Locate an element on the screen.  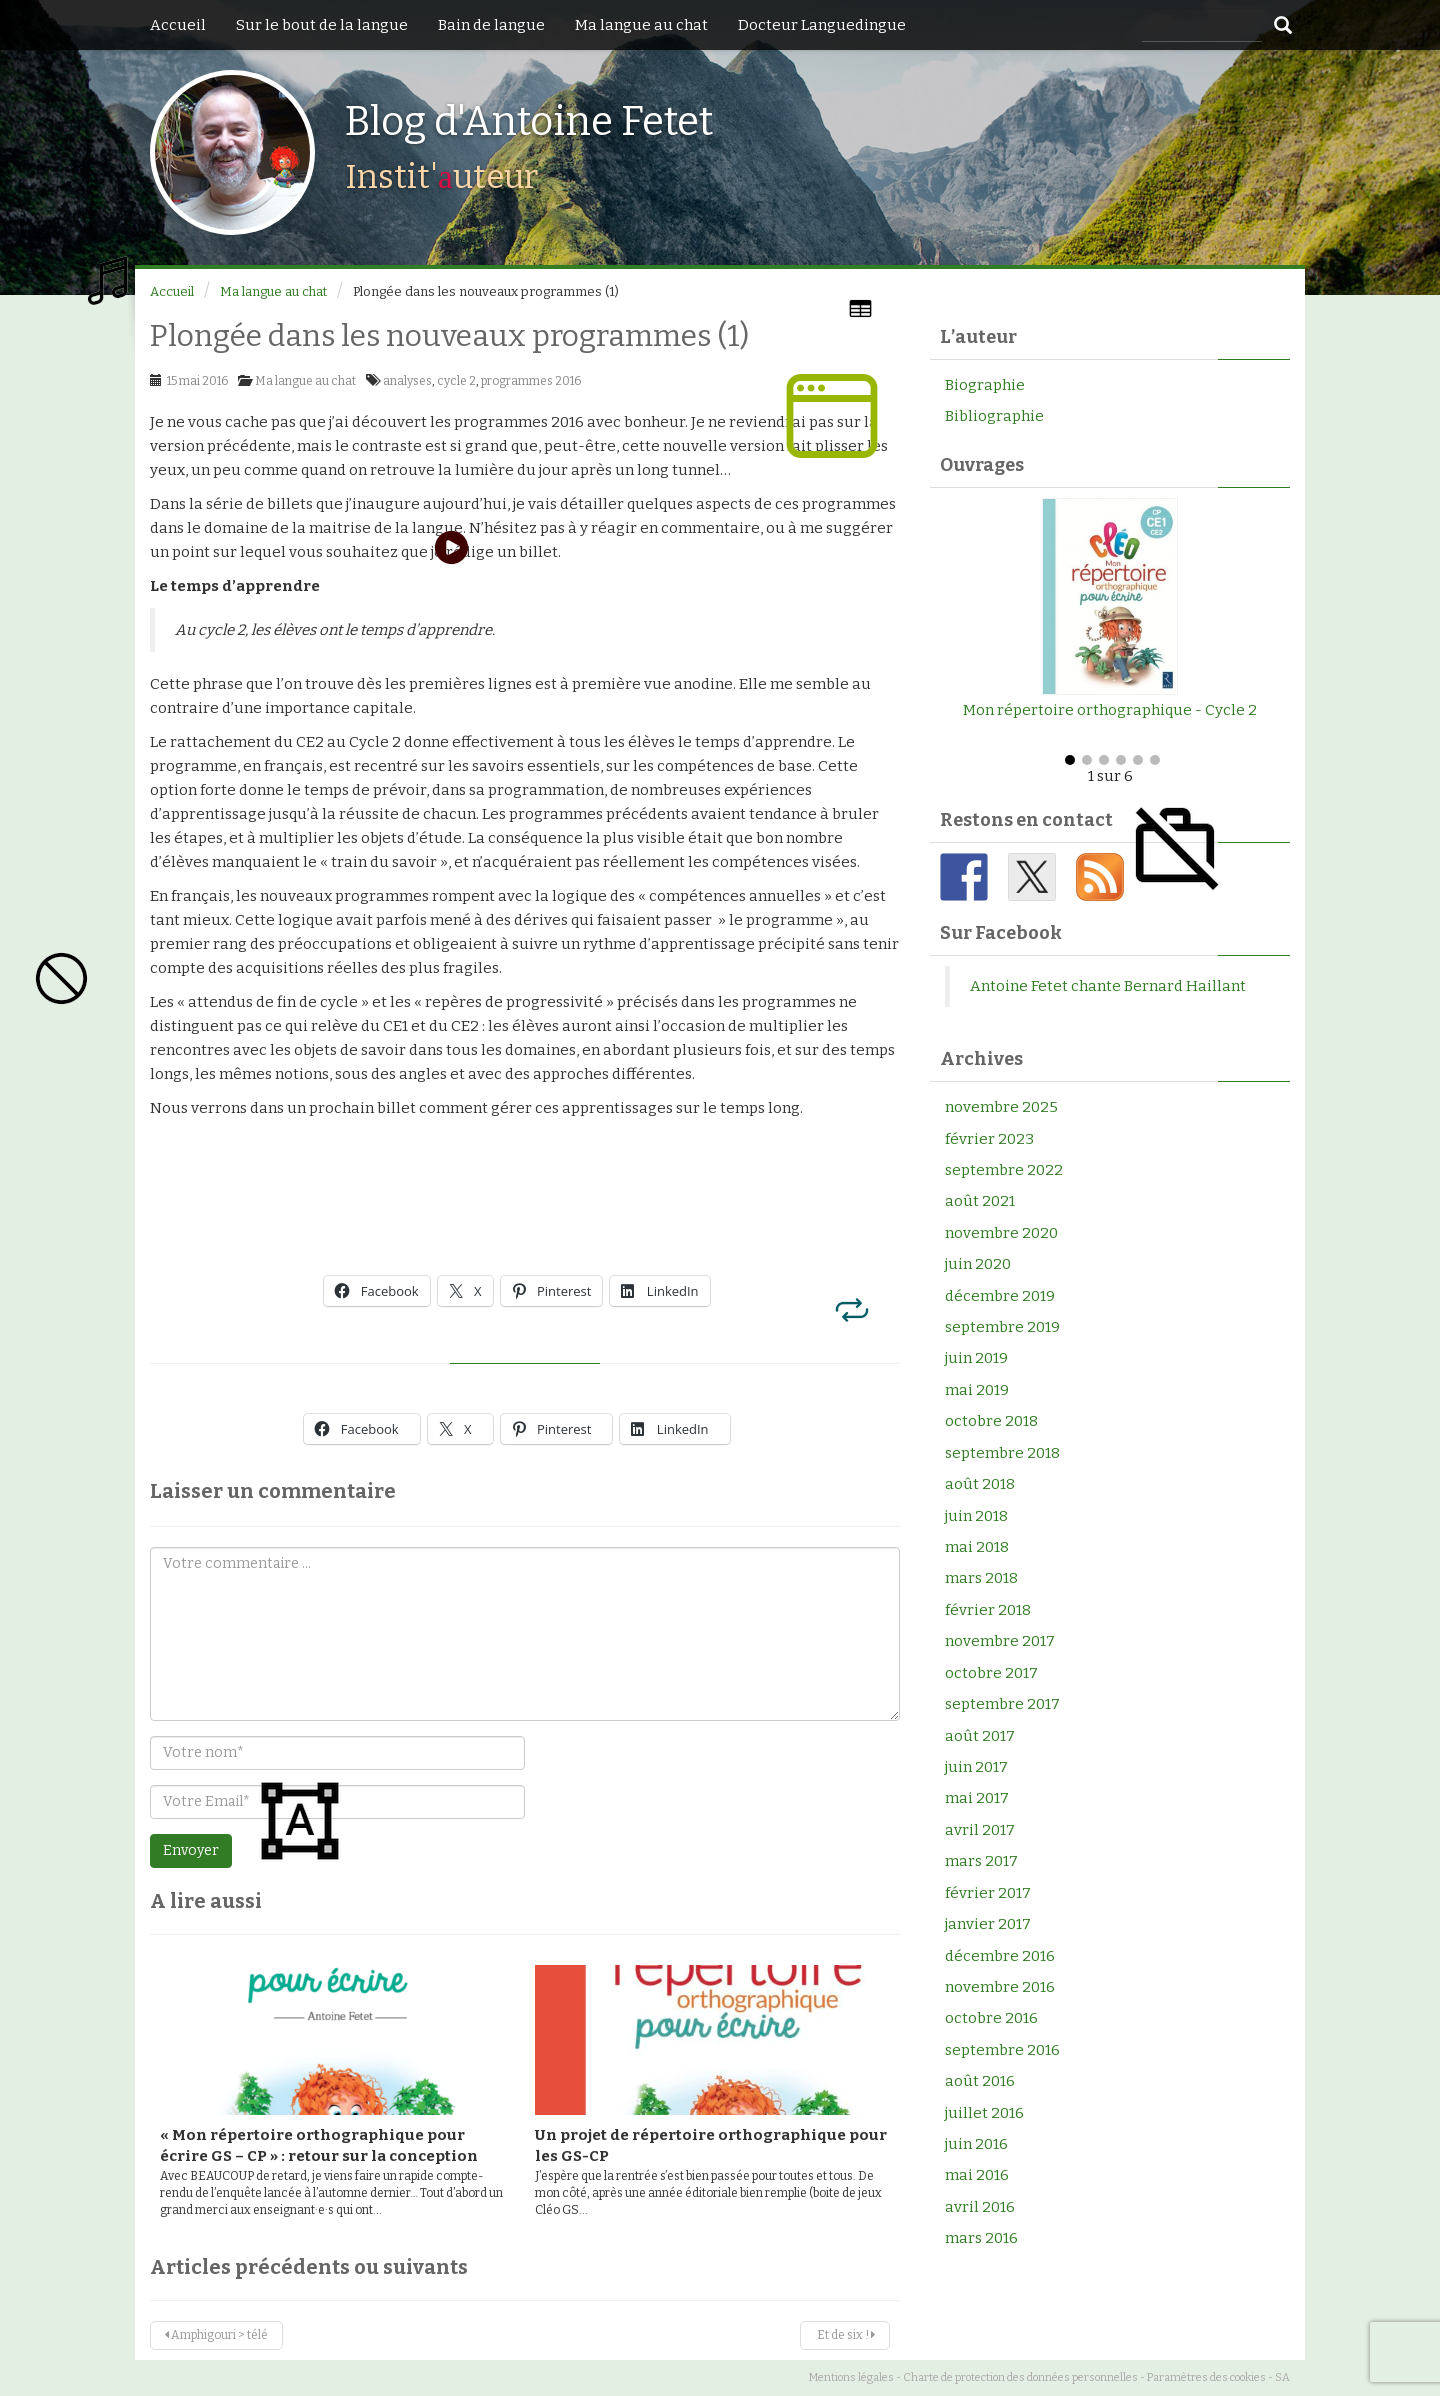
open a new browser window is located at coordinates (832, 416).